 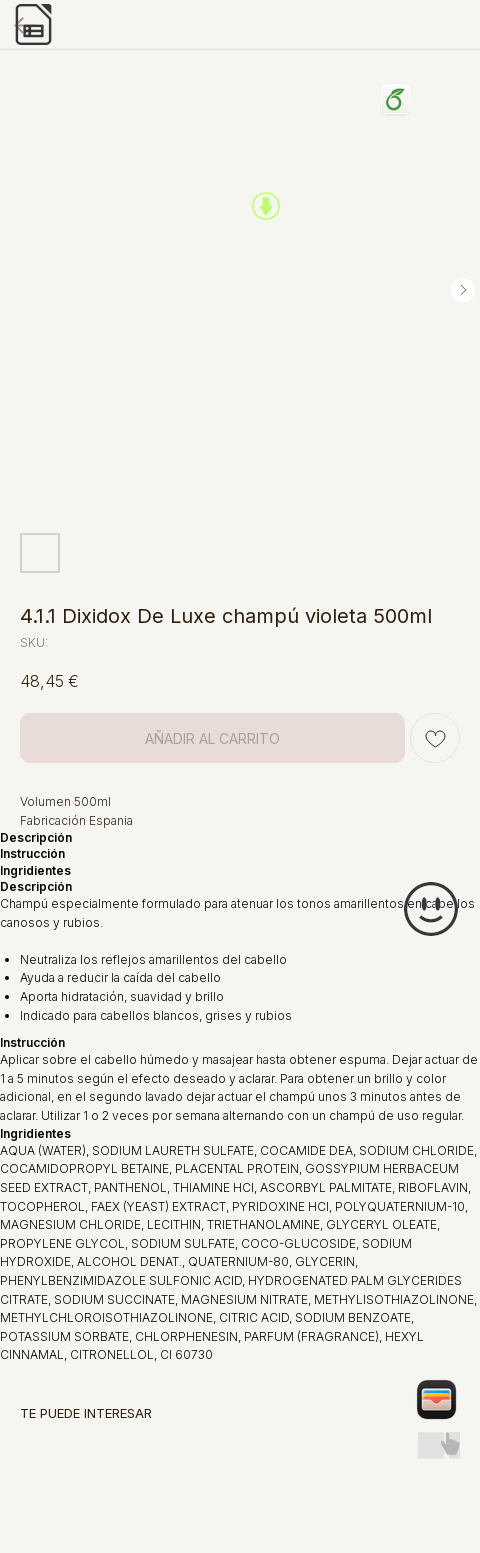 I want to click on open overleaf document editor, so click(x=395, y=99).